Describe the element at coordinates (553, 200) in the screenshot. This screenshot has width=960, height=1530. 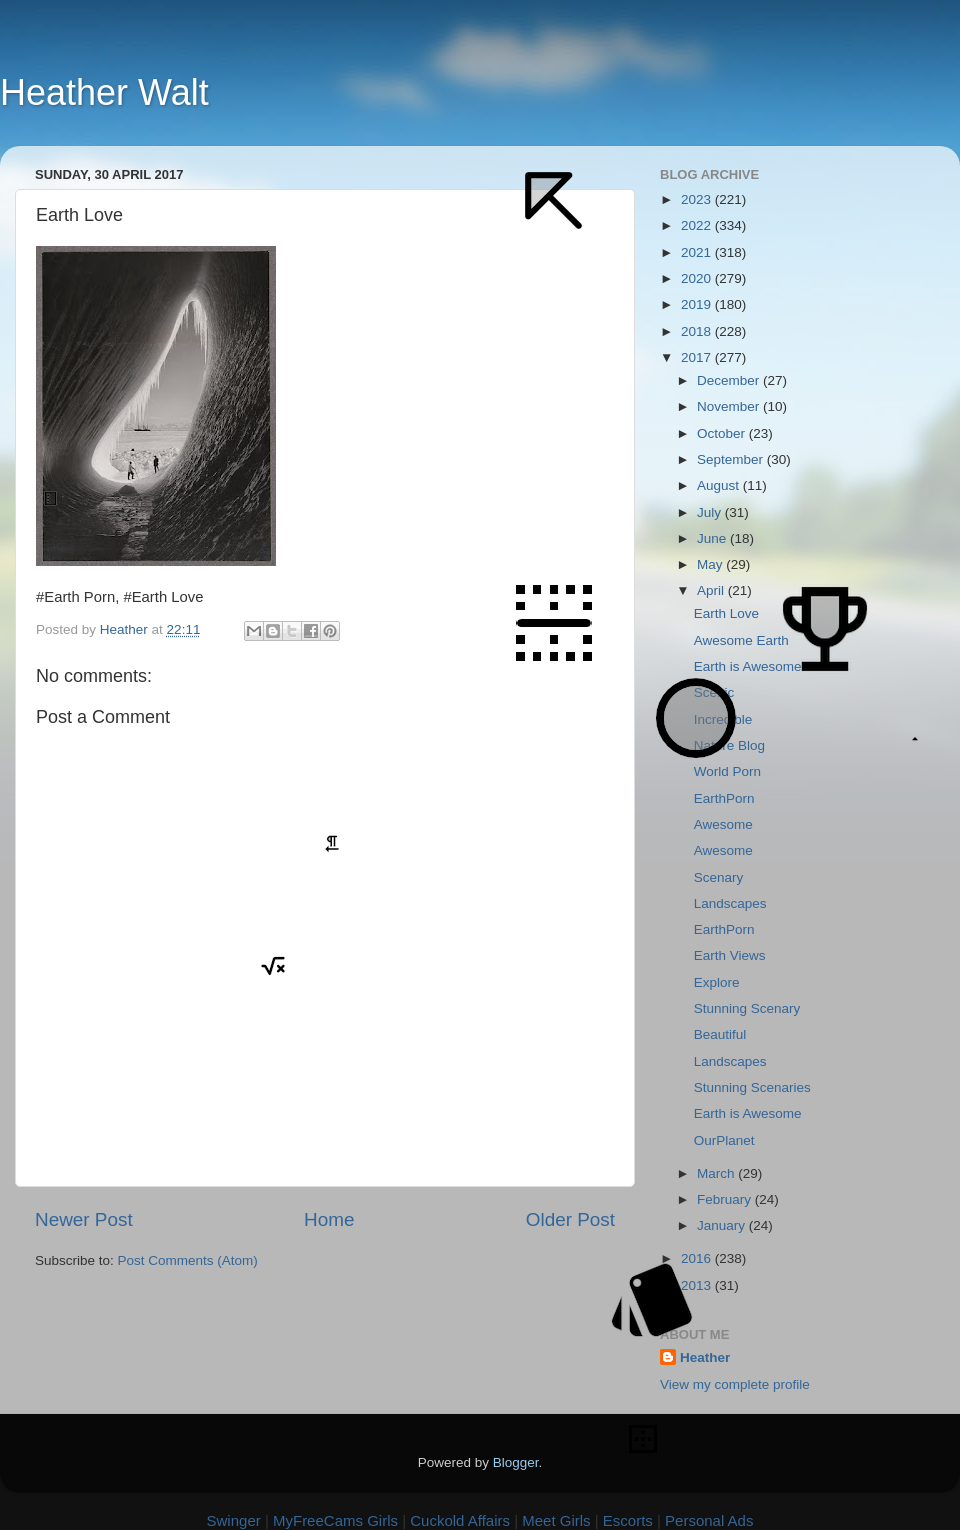
I see `navigate back to previous screen` at that location.